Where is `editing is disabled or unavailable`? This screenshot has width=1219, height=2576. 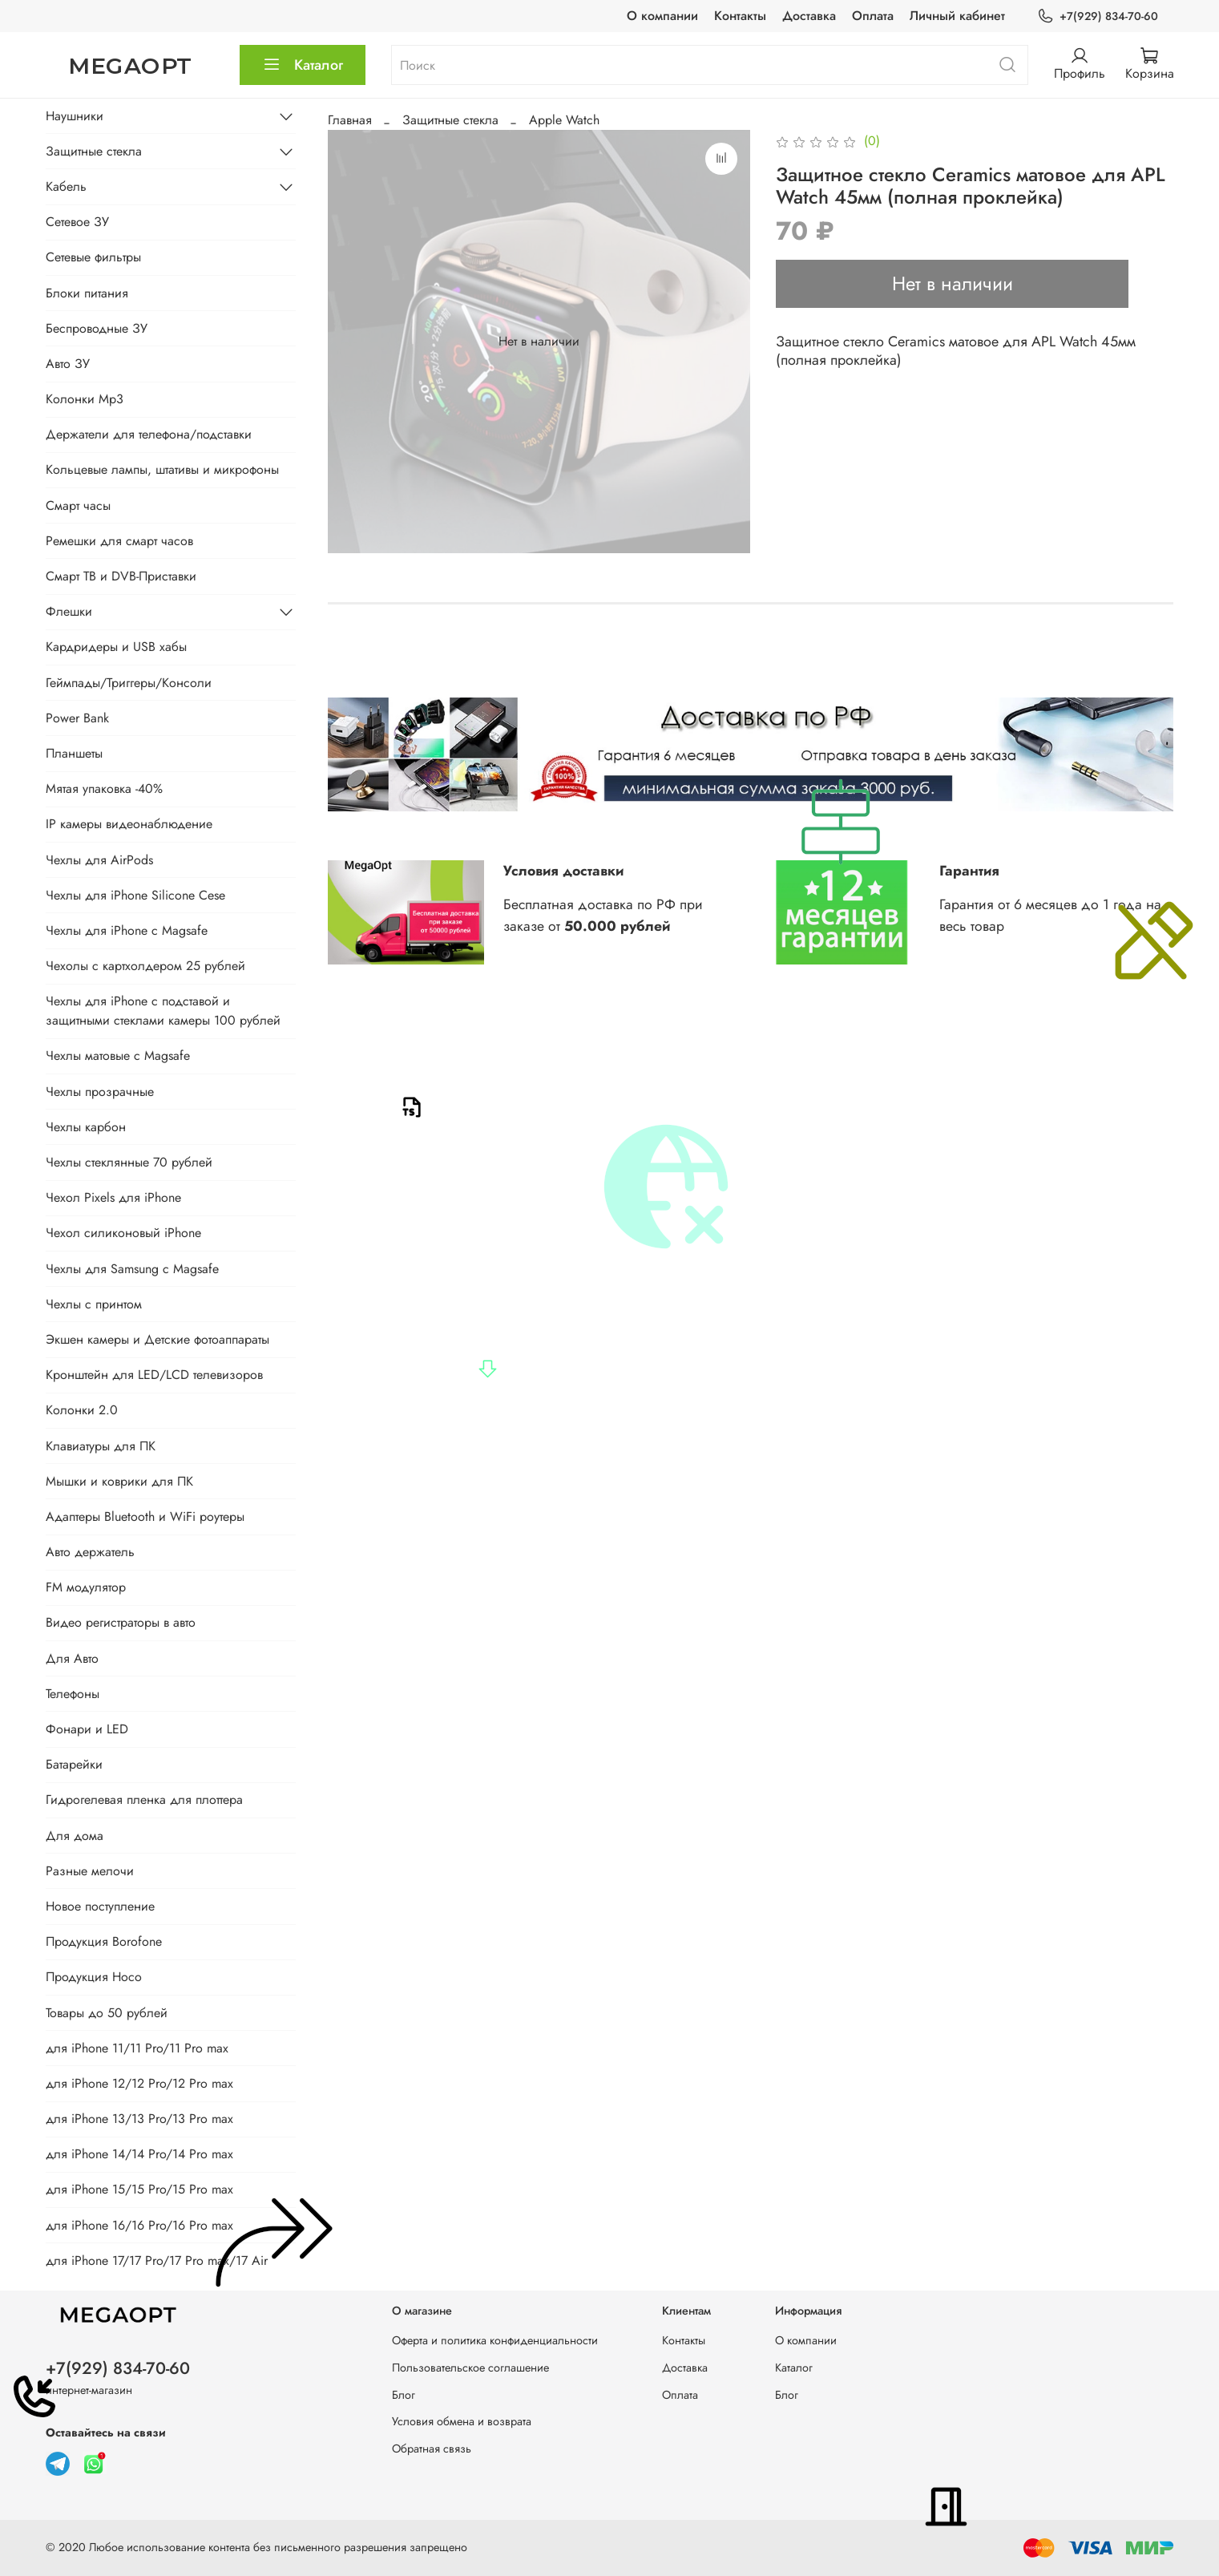
editing is disabled or unavailable is located at coordinates (1152, 942).